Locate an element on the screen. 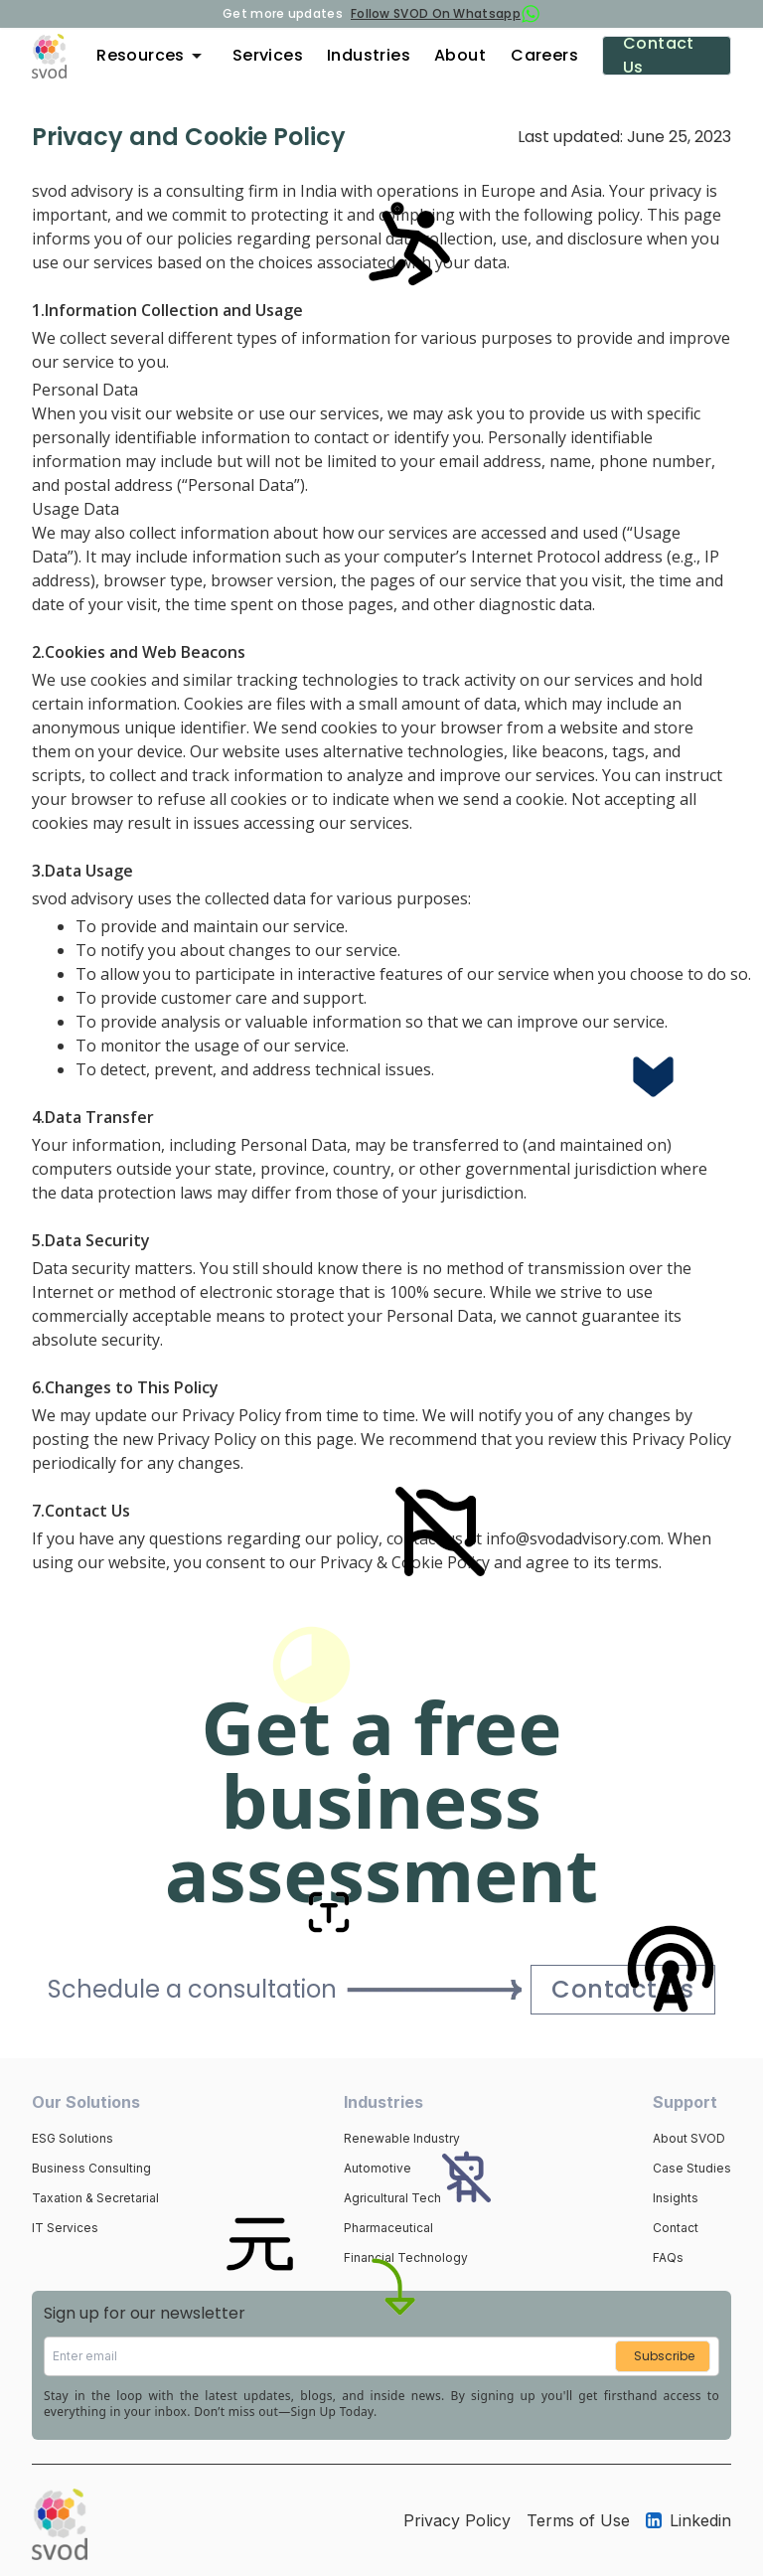 Image resolution: width=763 pixels, height=2576 pixels. access broadcast or transmission settings is located at coordinates (671, 1969).